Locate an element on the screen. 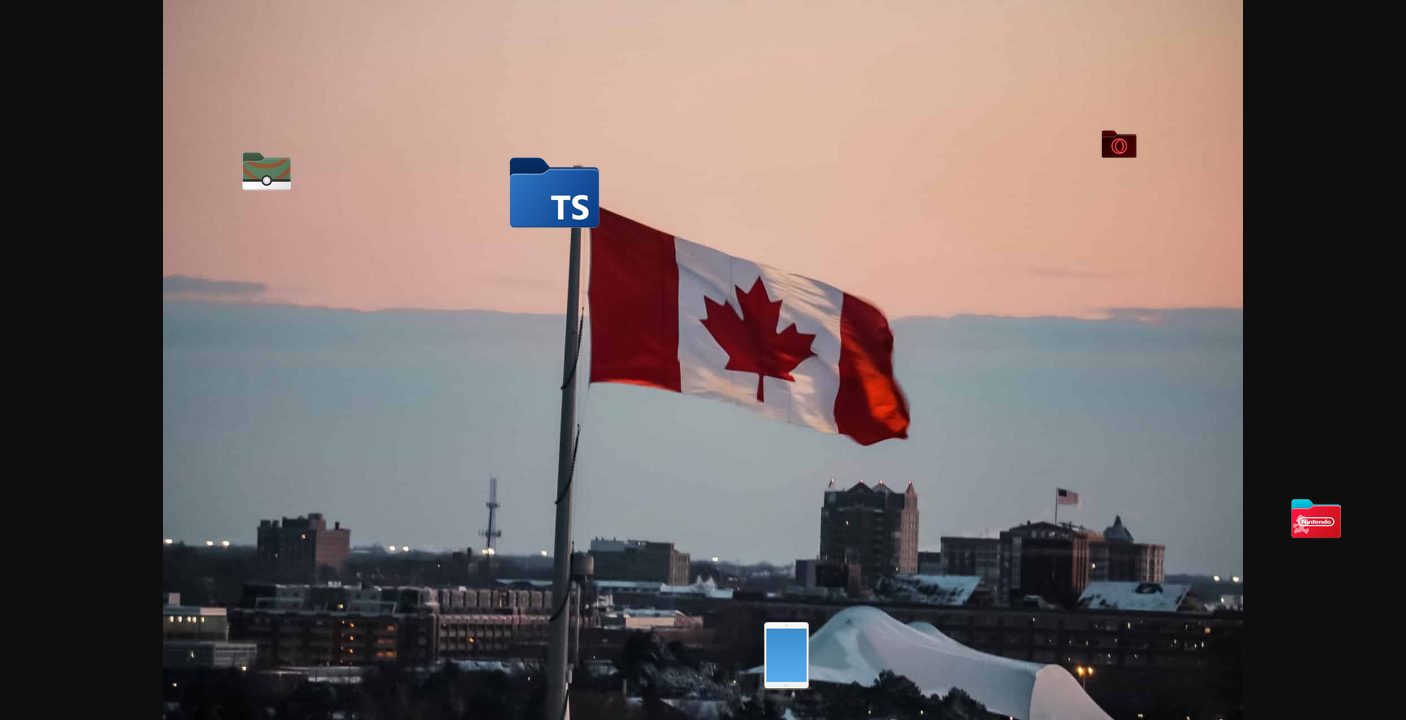 The height and width of the screenshot is (720, 1406). open typescript project files folder is located at coordinates (554, 195).